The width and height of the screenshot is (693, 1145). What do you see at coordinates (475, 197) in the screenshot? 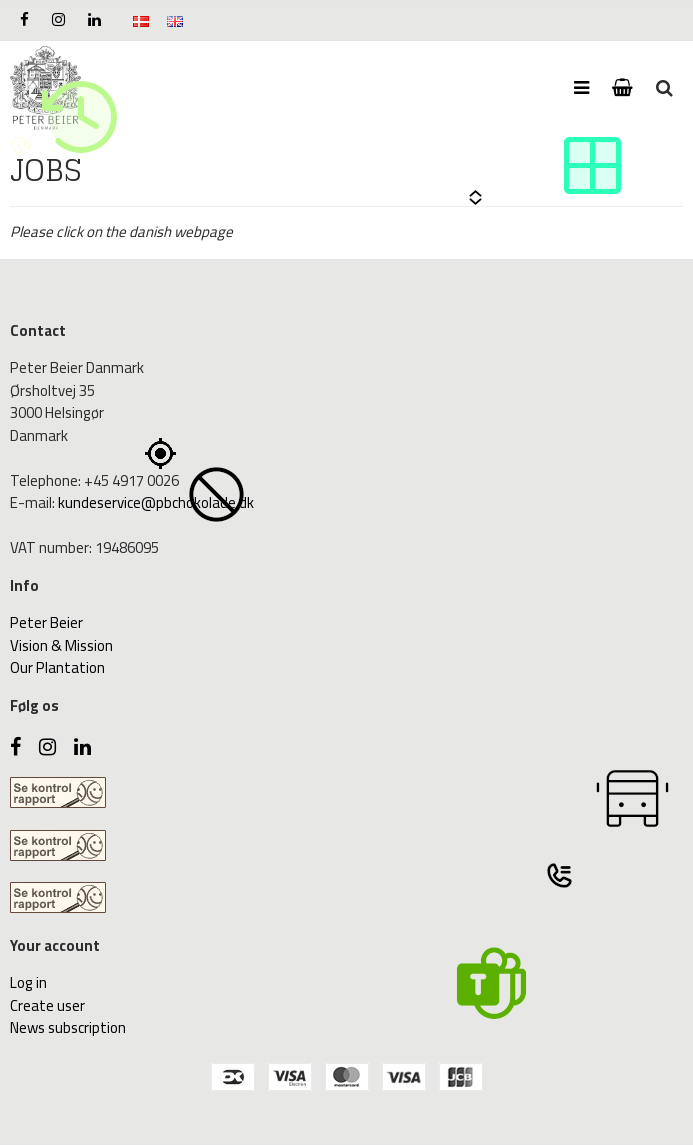
I see `expand or collapse a section` at bounding box center [475, 197].